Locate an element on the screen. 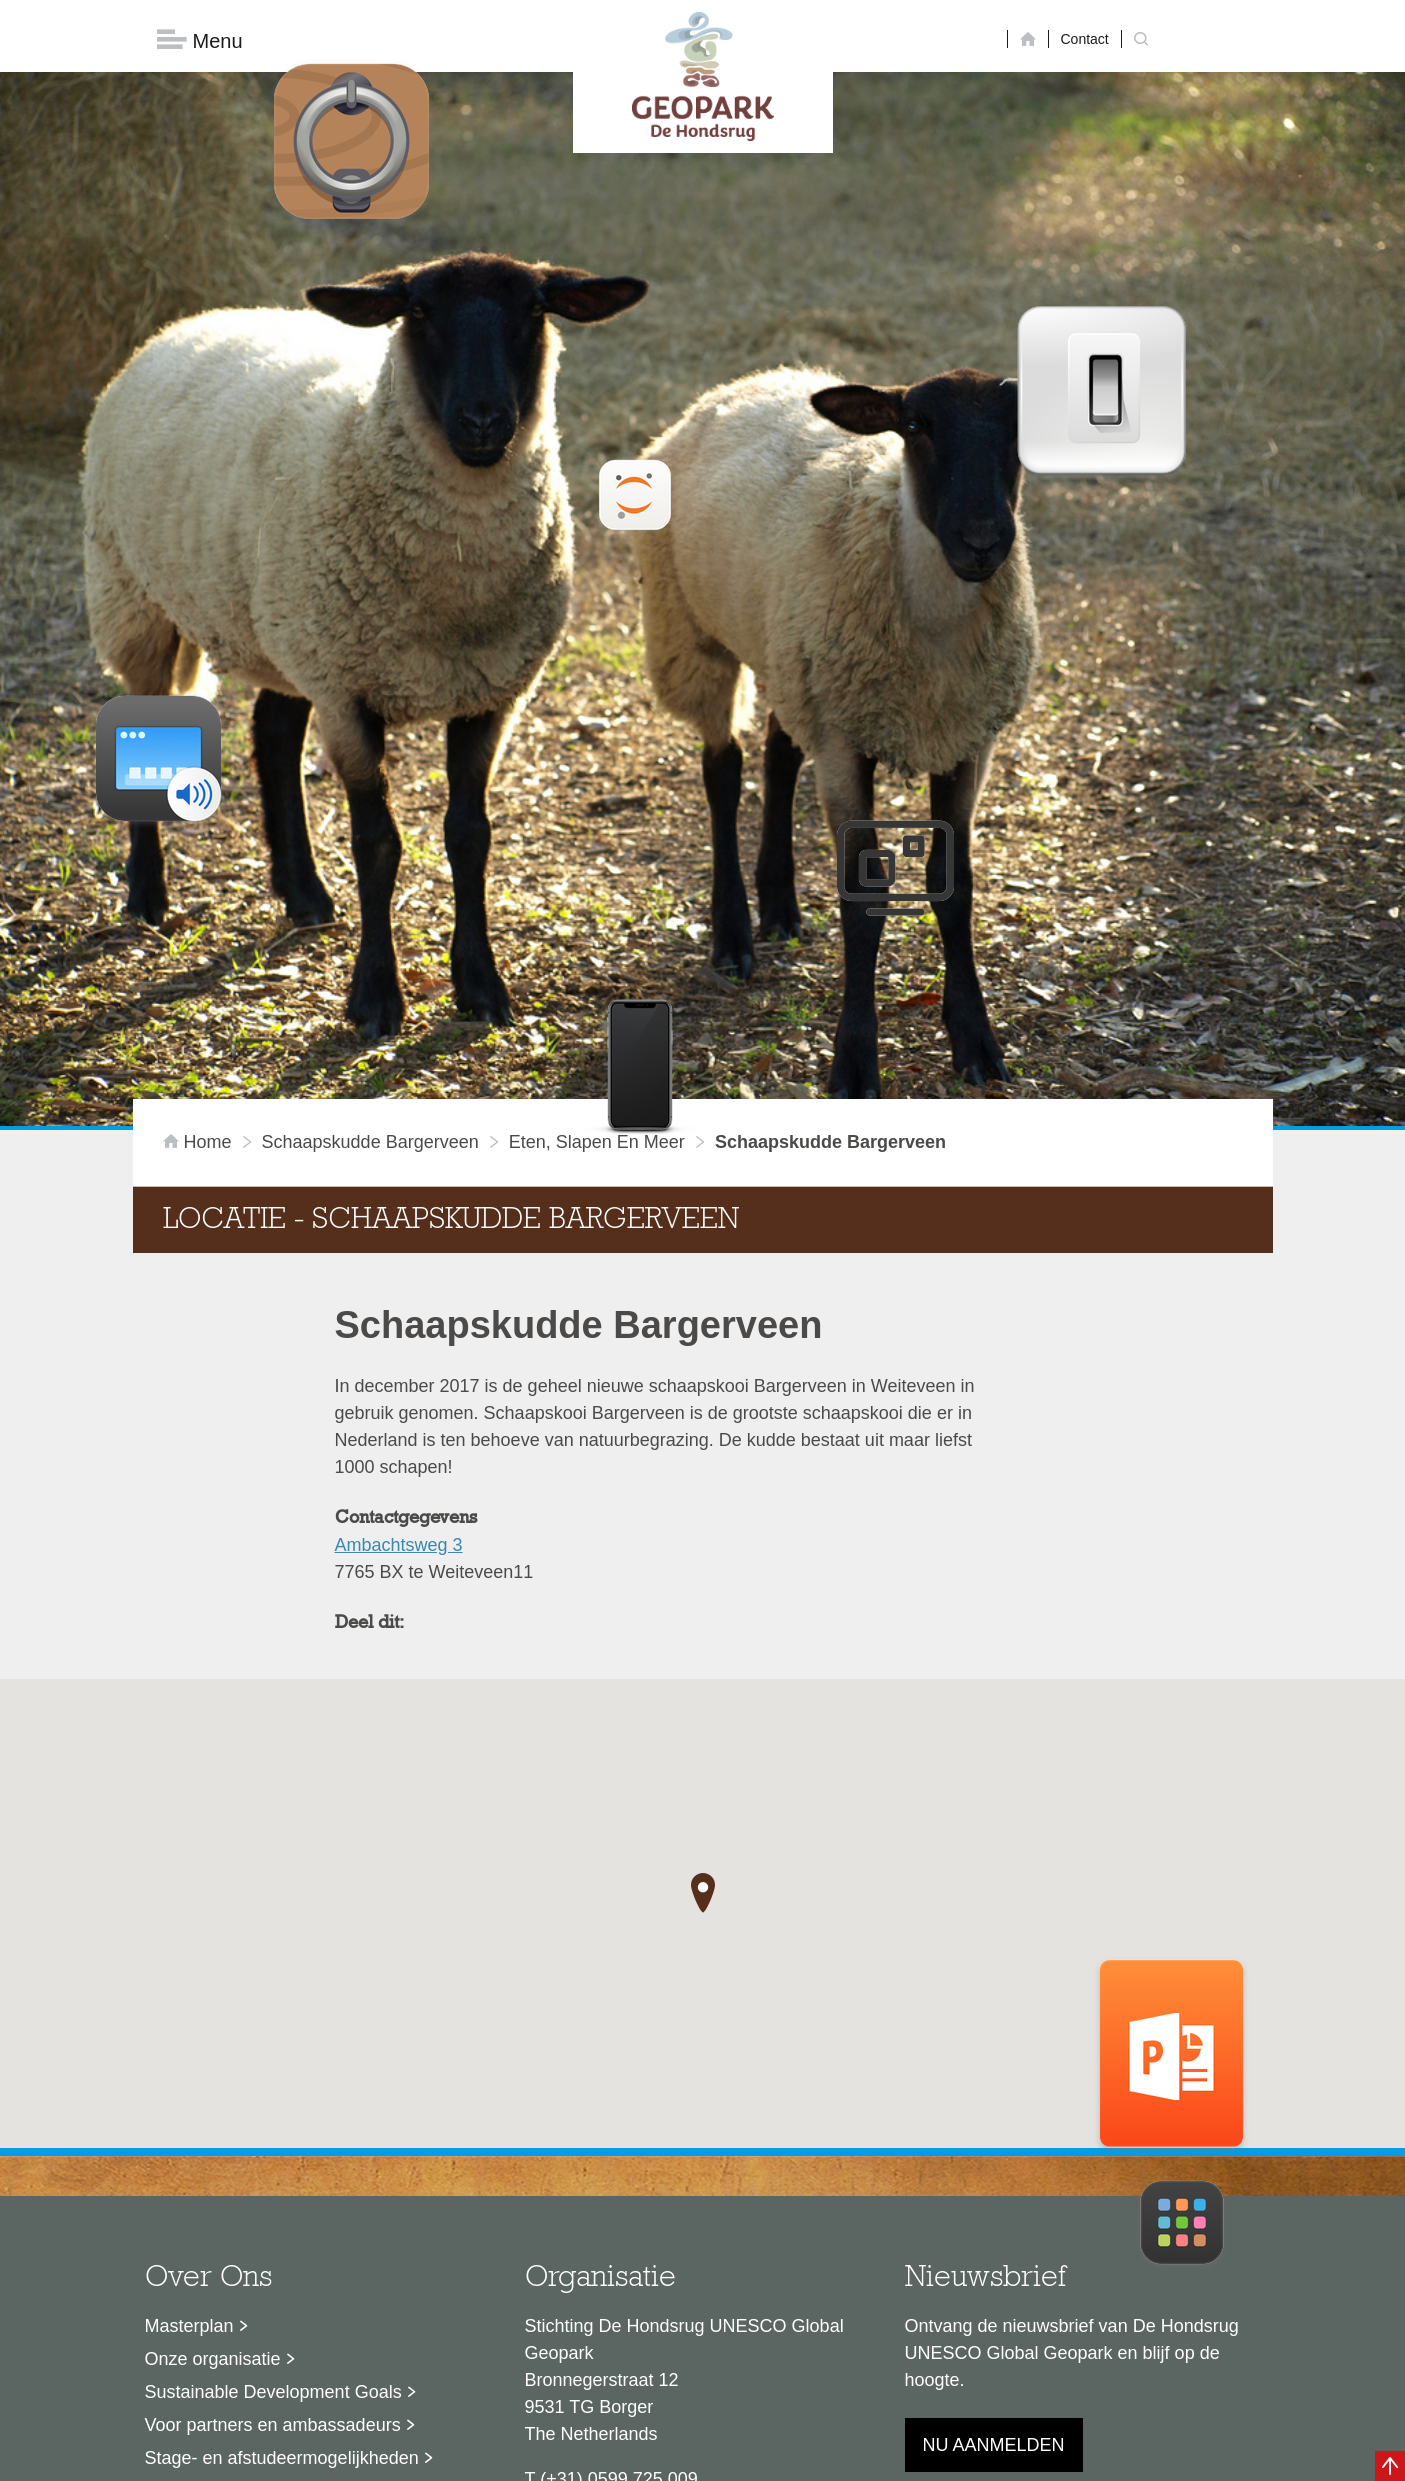 This screenshot has height=2481, width=1405. connected iPhone device is located at coordinates (640, 1067).